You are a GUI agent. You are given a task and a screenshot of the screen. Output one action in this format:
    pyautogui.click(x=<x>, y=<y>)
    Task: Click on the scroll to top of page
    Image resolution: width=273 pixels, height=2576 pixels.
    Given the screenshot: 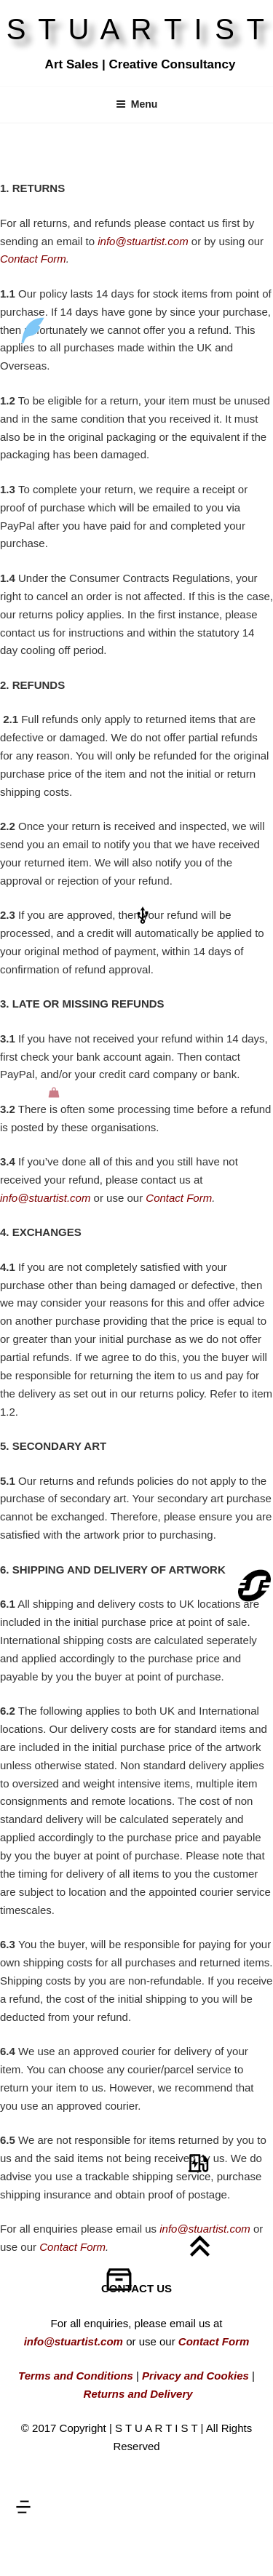 What is the action you would take?
    pyautogui.click(x=199, y=2246)
    